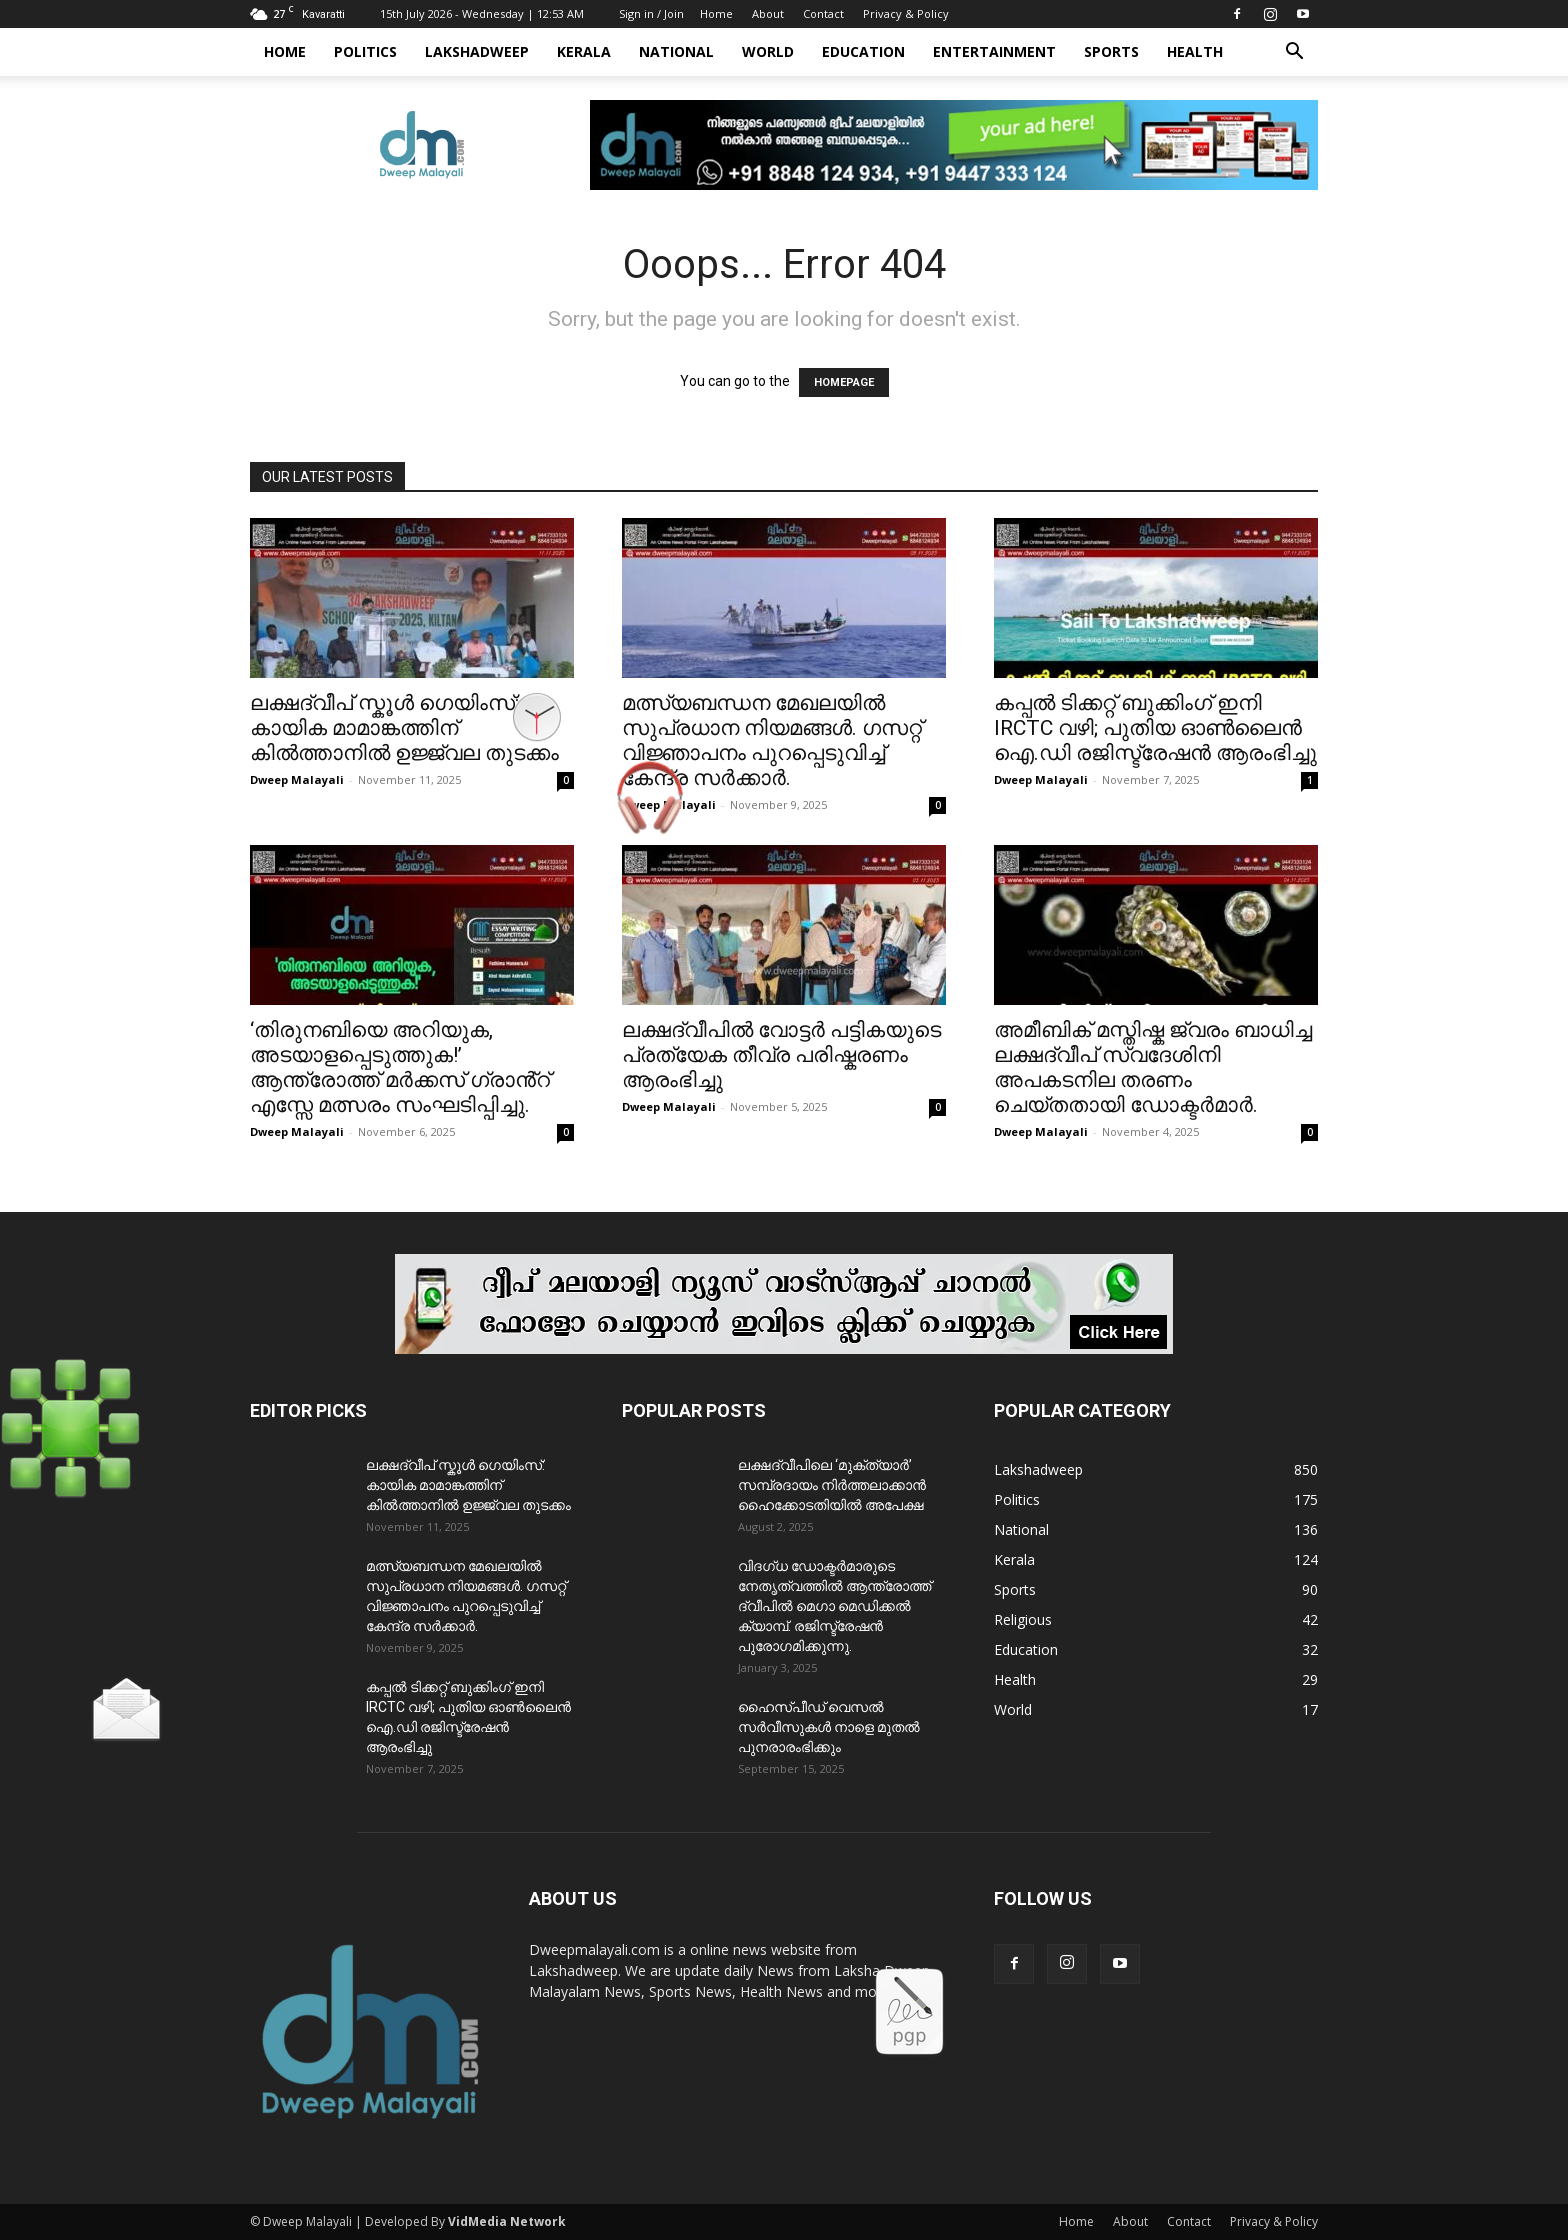 The image size is (1568, 2240). I want to click on airpods max headphones in red, so click(650, 798).